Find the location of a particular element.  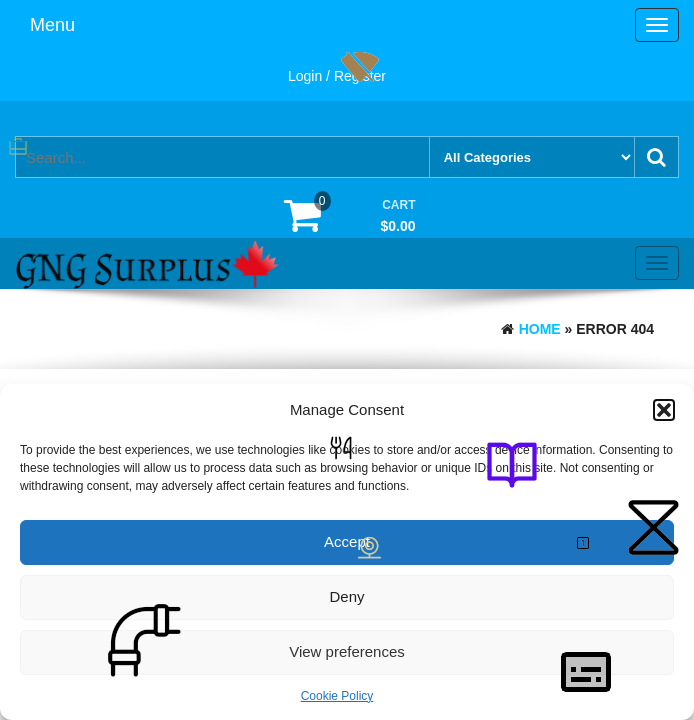

open reading mode or e-reader is located at coordinates (512, 465).